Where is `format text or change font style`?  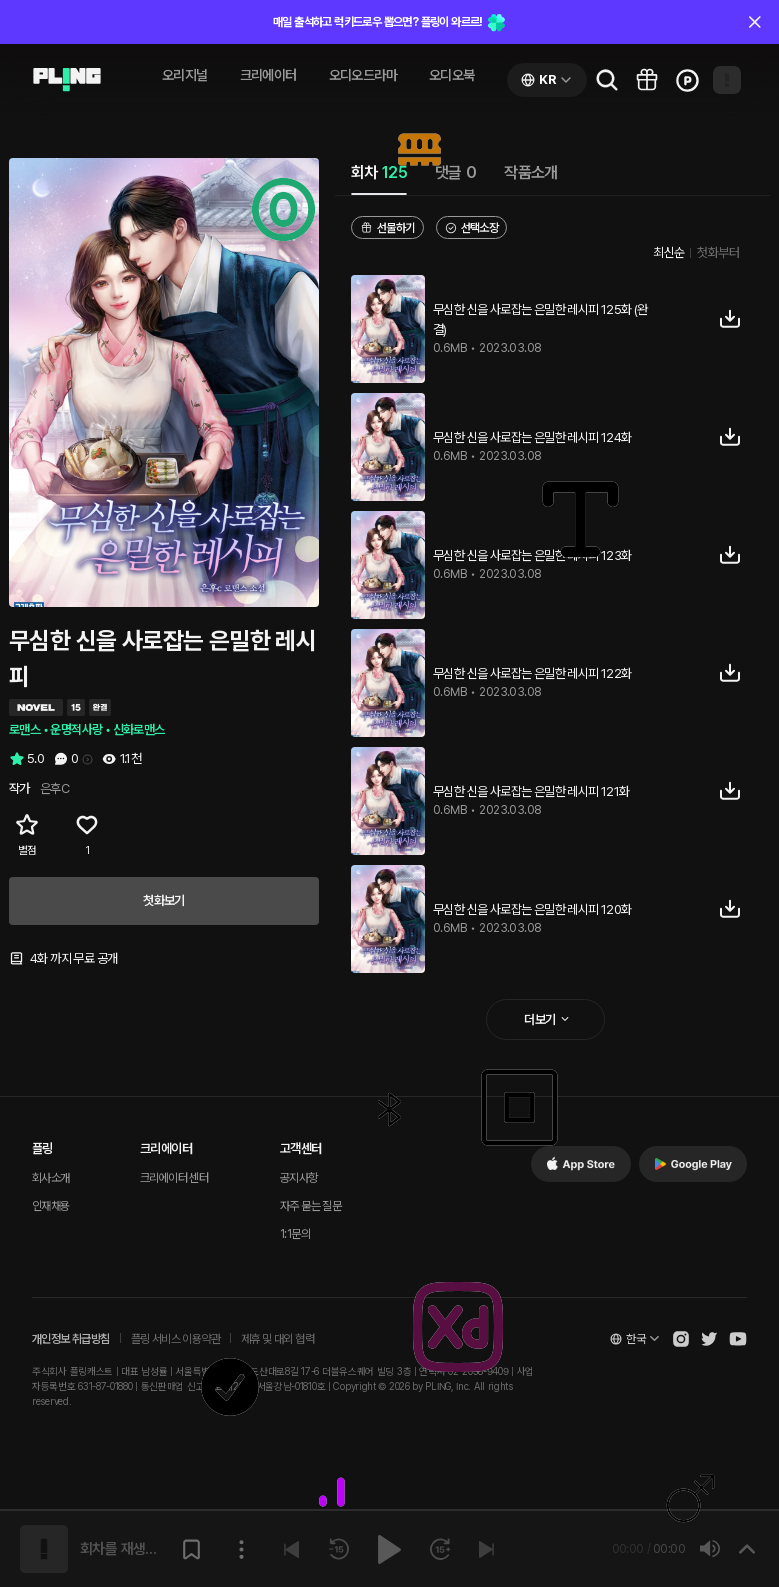 format text or change font style is located at coordinates (580, 519).